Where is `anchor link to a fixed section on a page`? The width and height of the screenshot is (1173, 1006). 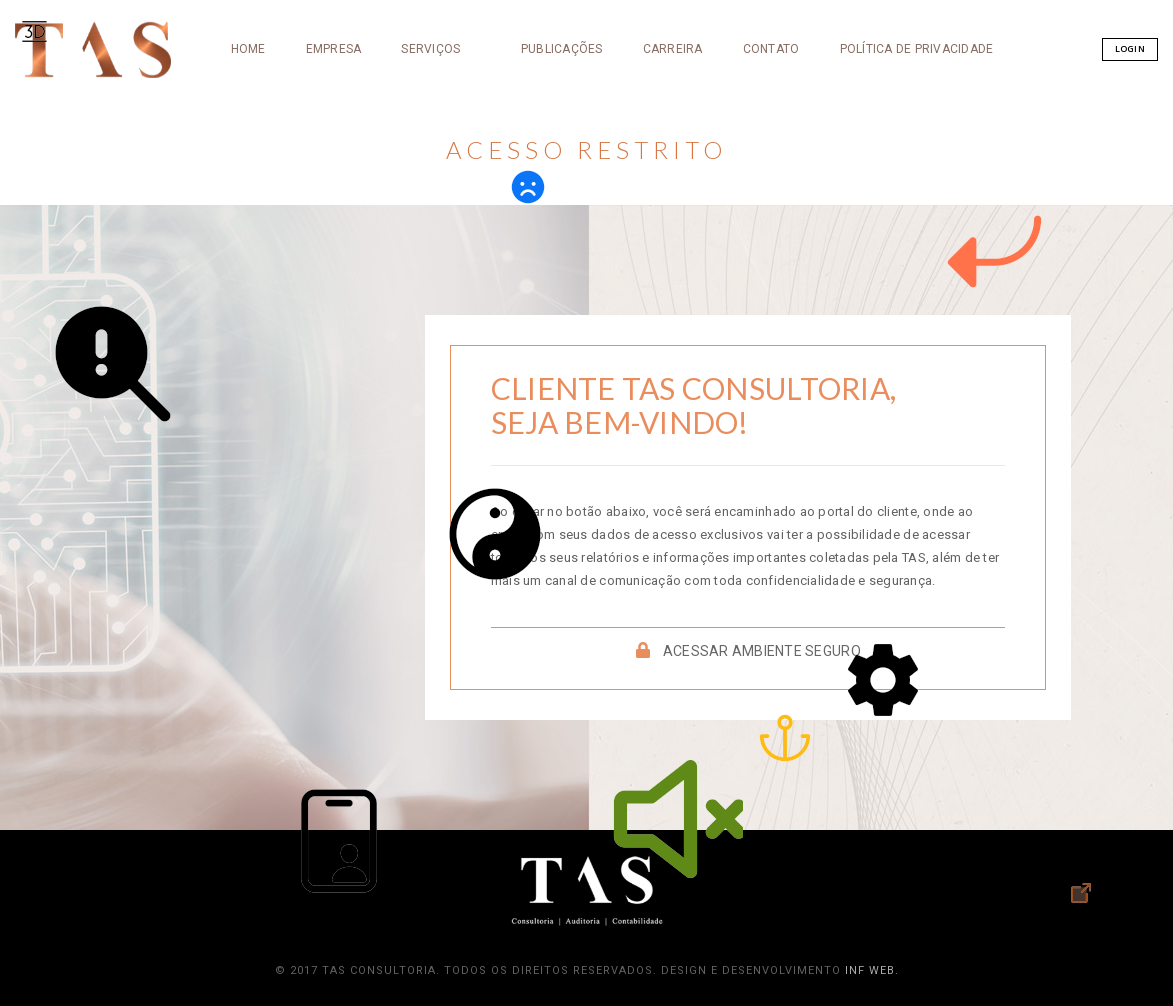
anchor link to a fixed section on a page is located at coordinates (785, 738).